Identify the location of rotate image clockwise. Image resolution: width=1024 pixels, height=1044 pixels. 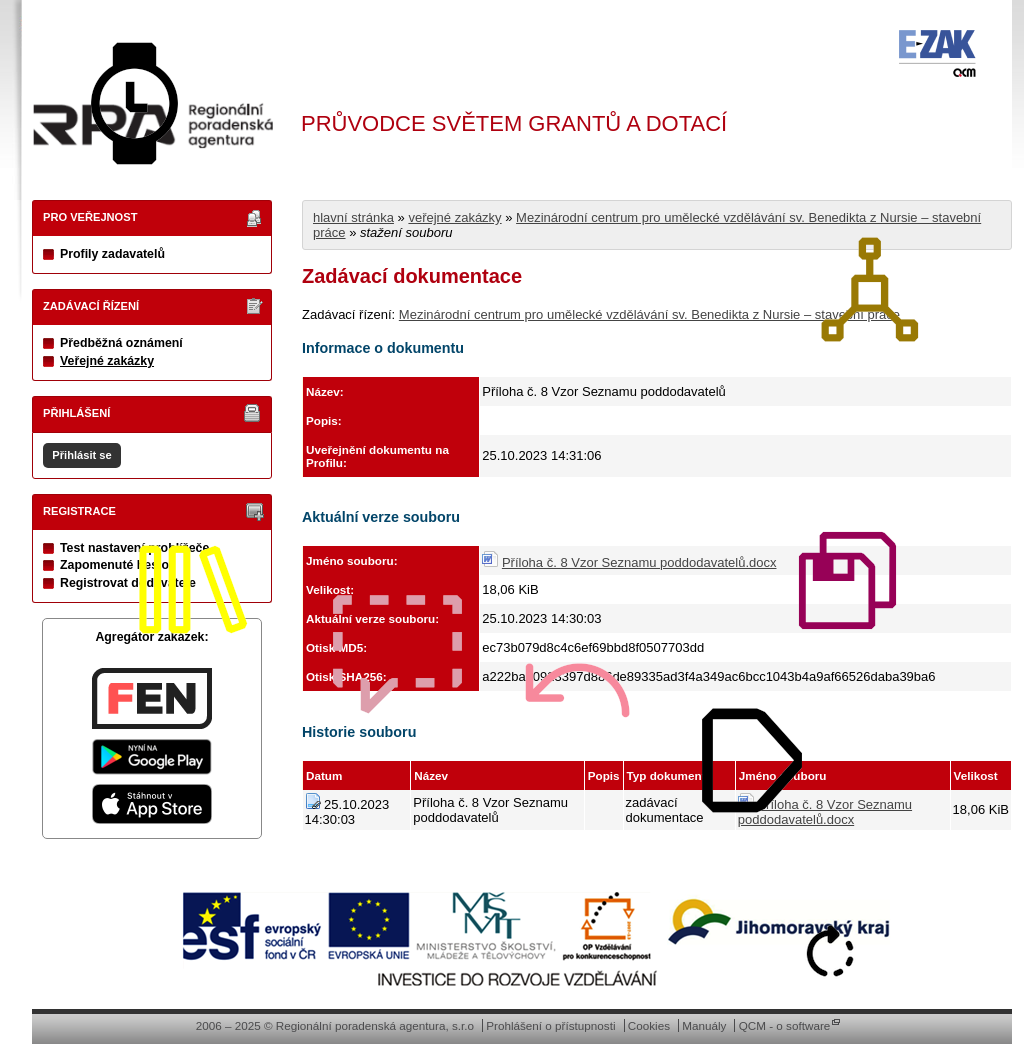
(830, 953).